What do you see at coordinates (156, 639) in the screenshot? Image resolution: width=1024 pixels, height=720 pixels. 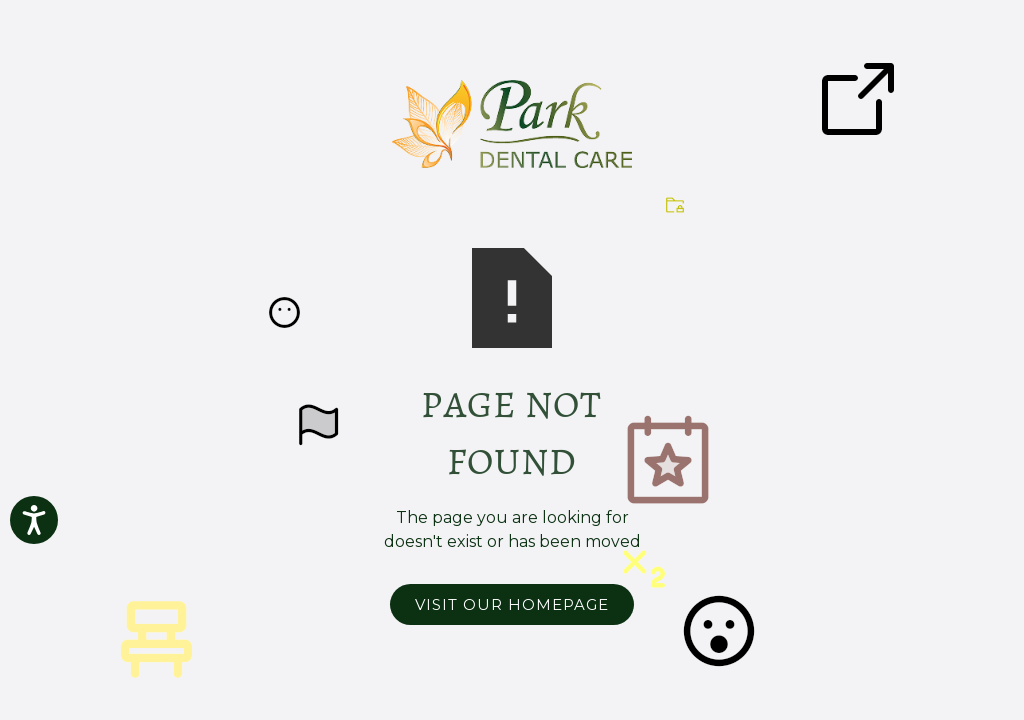 I see `browse furniture or seating options` at bounding box center [156, 639].